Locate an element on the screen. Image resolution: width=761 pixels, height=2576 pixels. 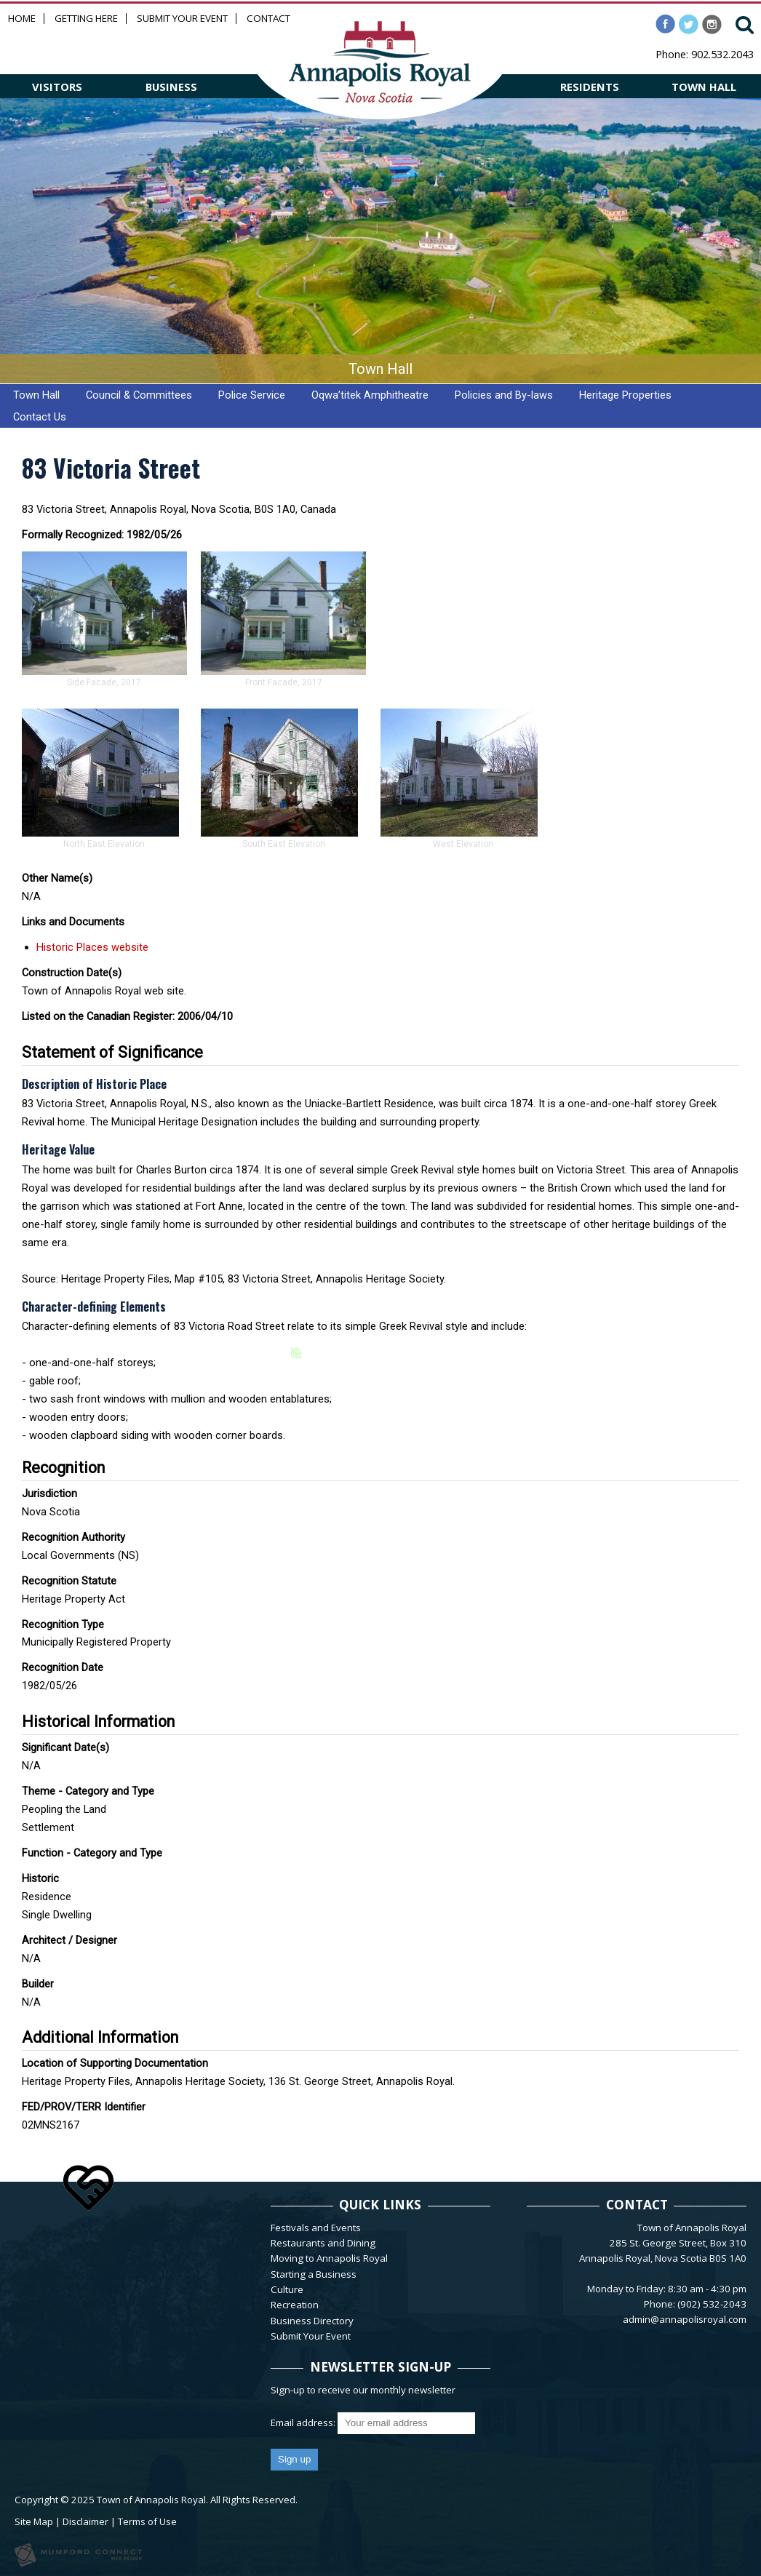
support a charitable cause or donation is located at coordinates (88, 2188).